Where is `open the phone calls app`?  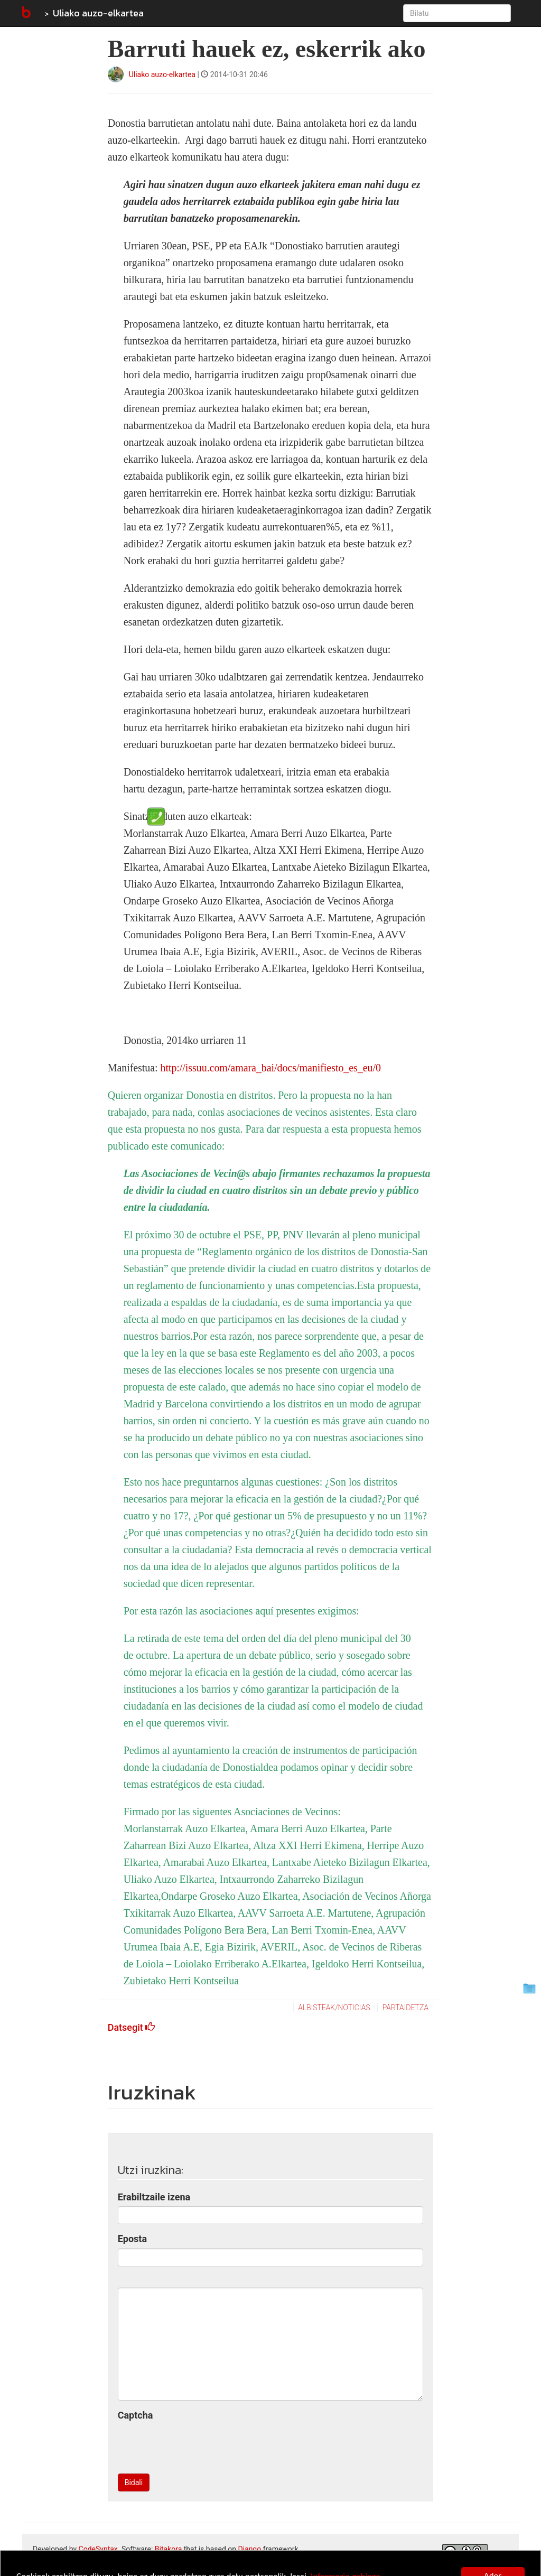
open the phone calls app is located at coordinates (156, 816).